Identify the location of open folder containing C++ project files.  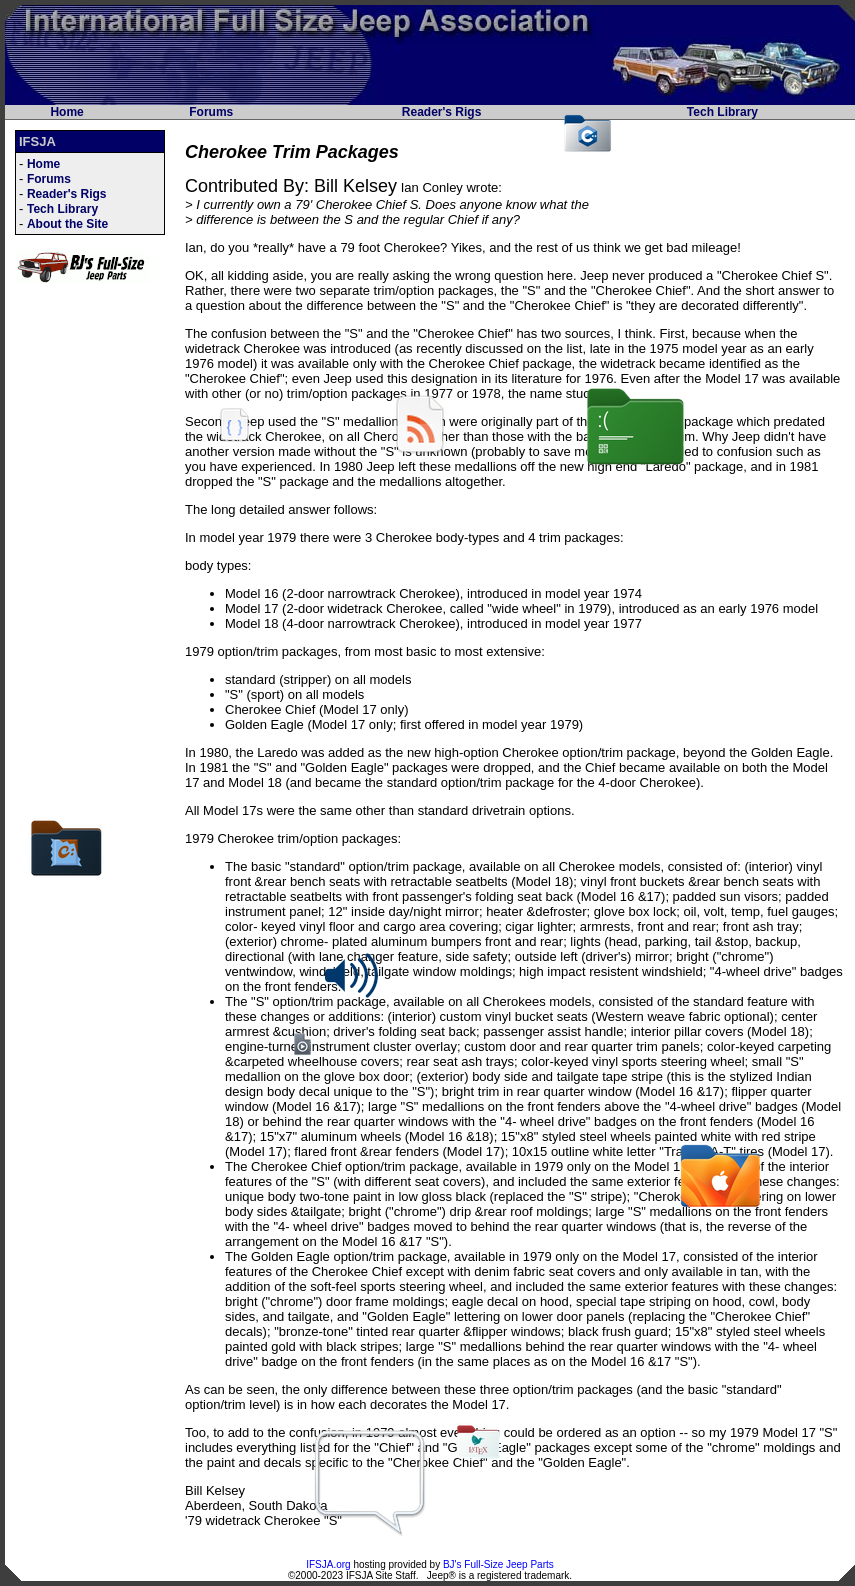
(587, 134).